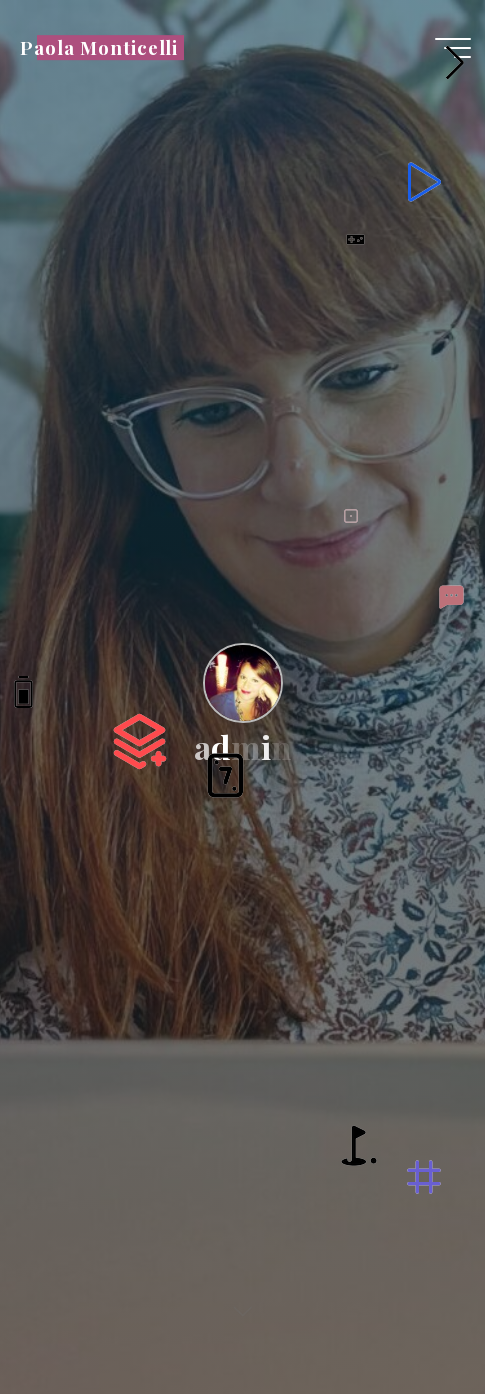  What do you see at coordinates (424, 1177) in the screenshot?
I see `view items in grid layout` at bounding box center [424, 1177].